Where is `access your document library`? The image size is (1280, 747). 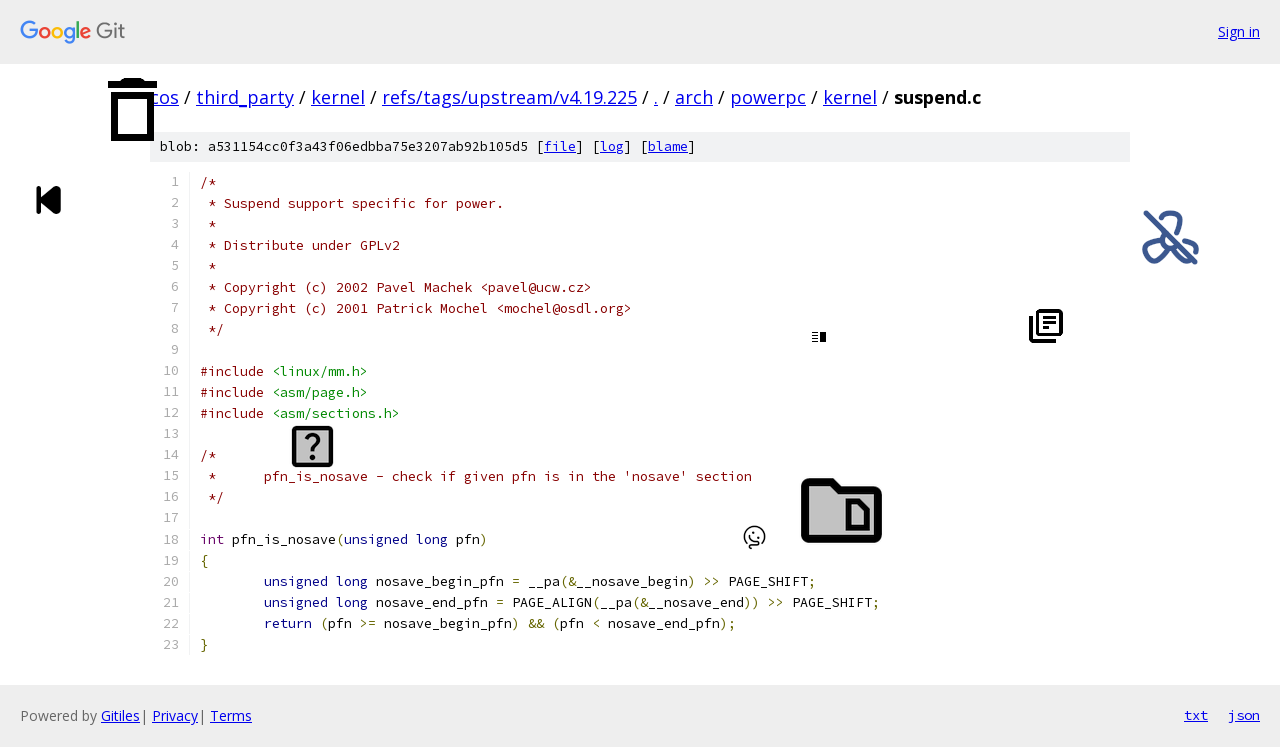
access your document library is located at coordinates (1046, 326).